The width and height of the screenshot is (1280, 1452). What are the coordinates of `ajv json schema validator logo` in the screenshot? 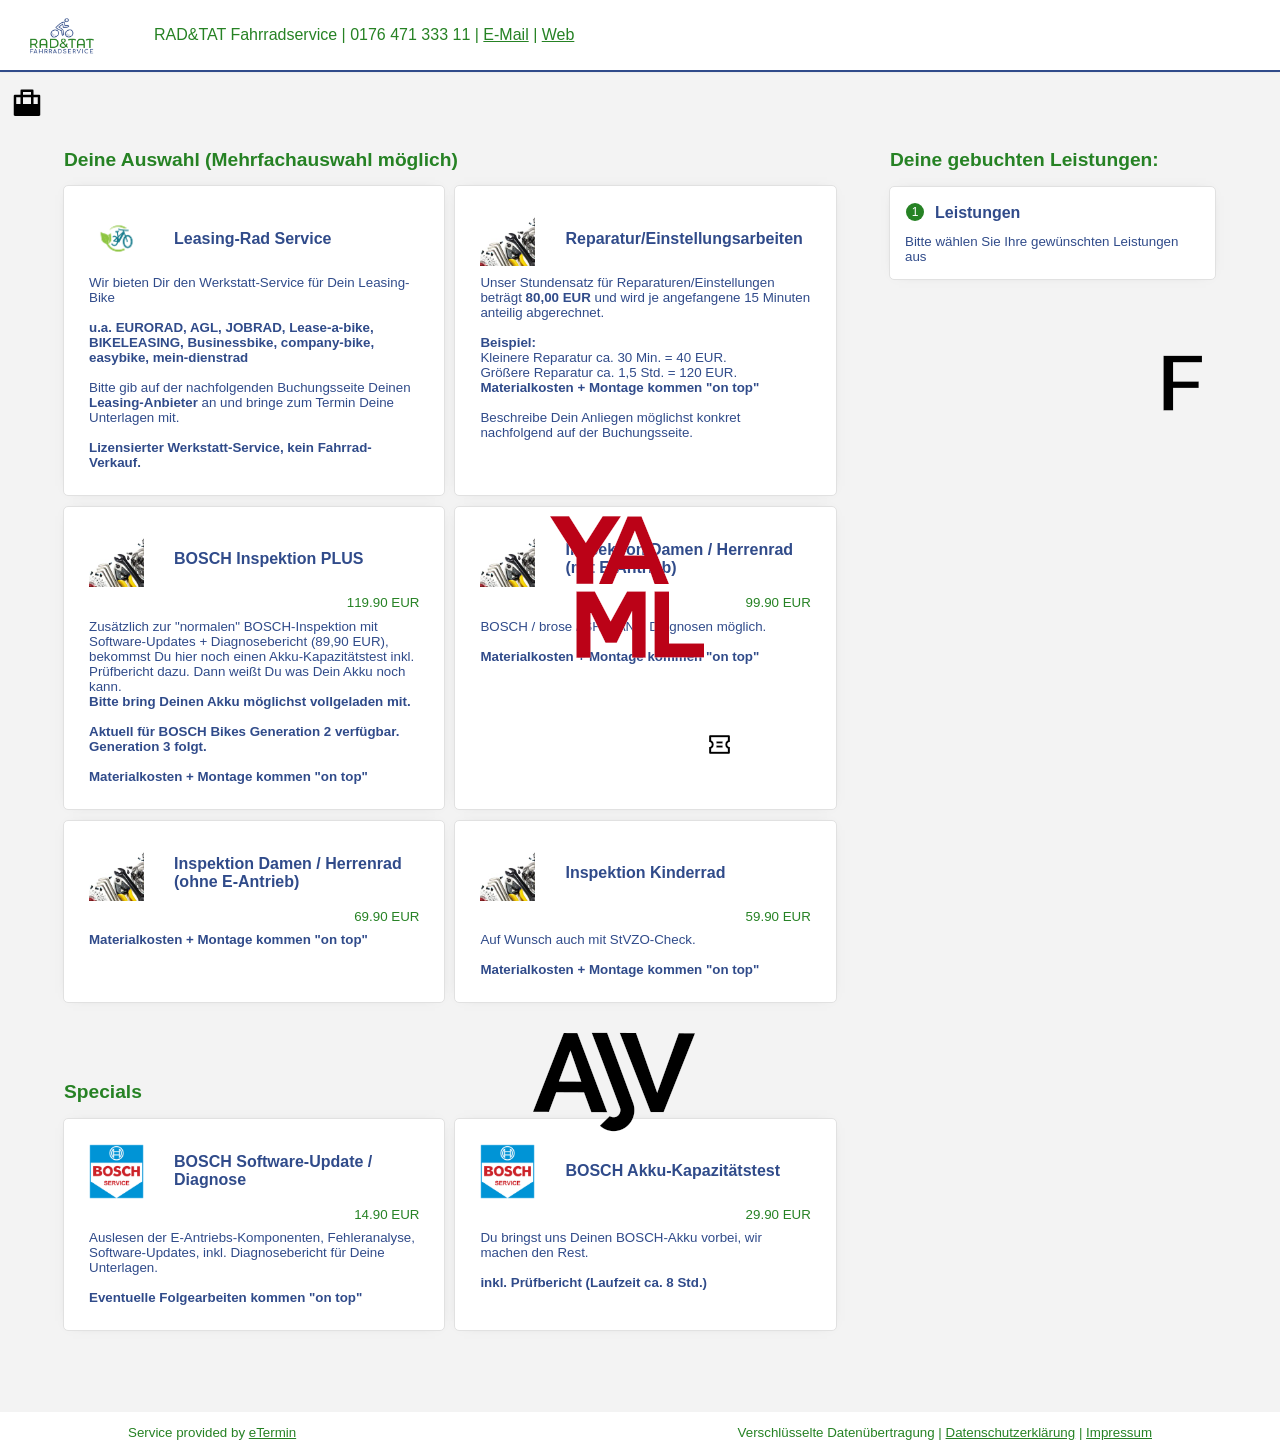 It's located at (614, 1082).